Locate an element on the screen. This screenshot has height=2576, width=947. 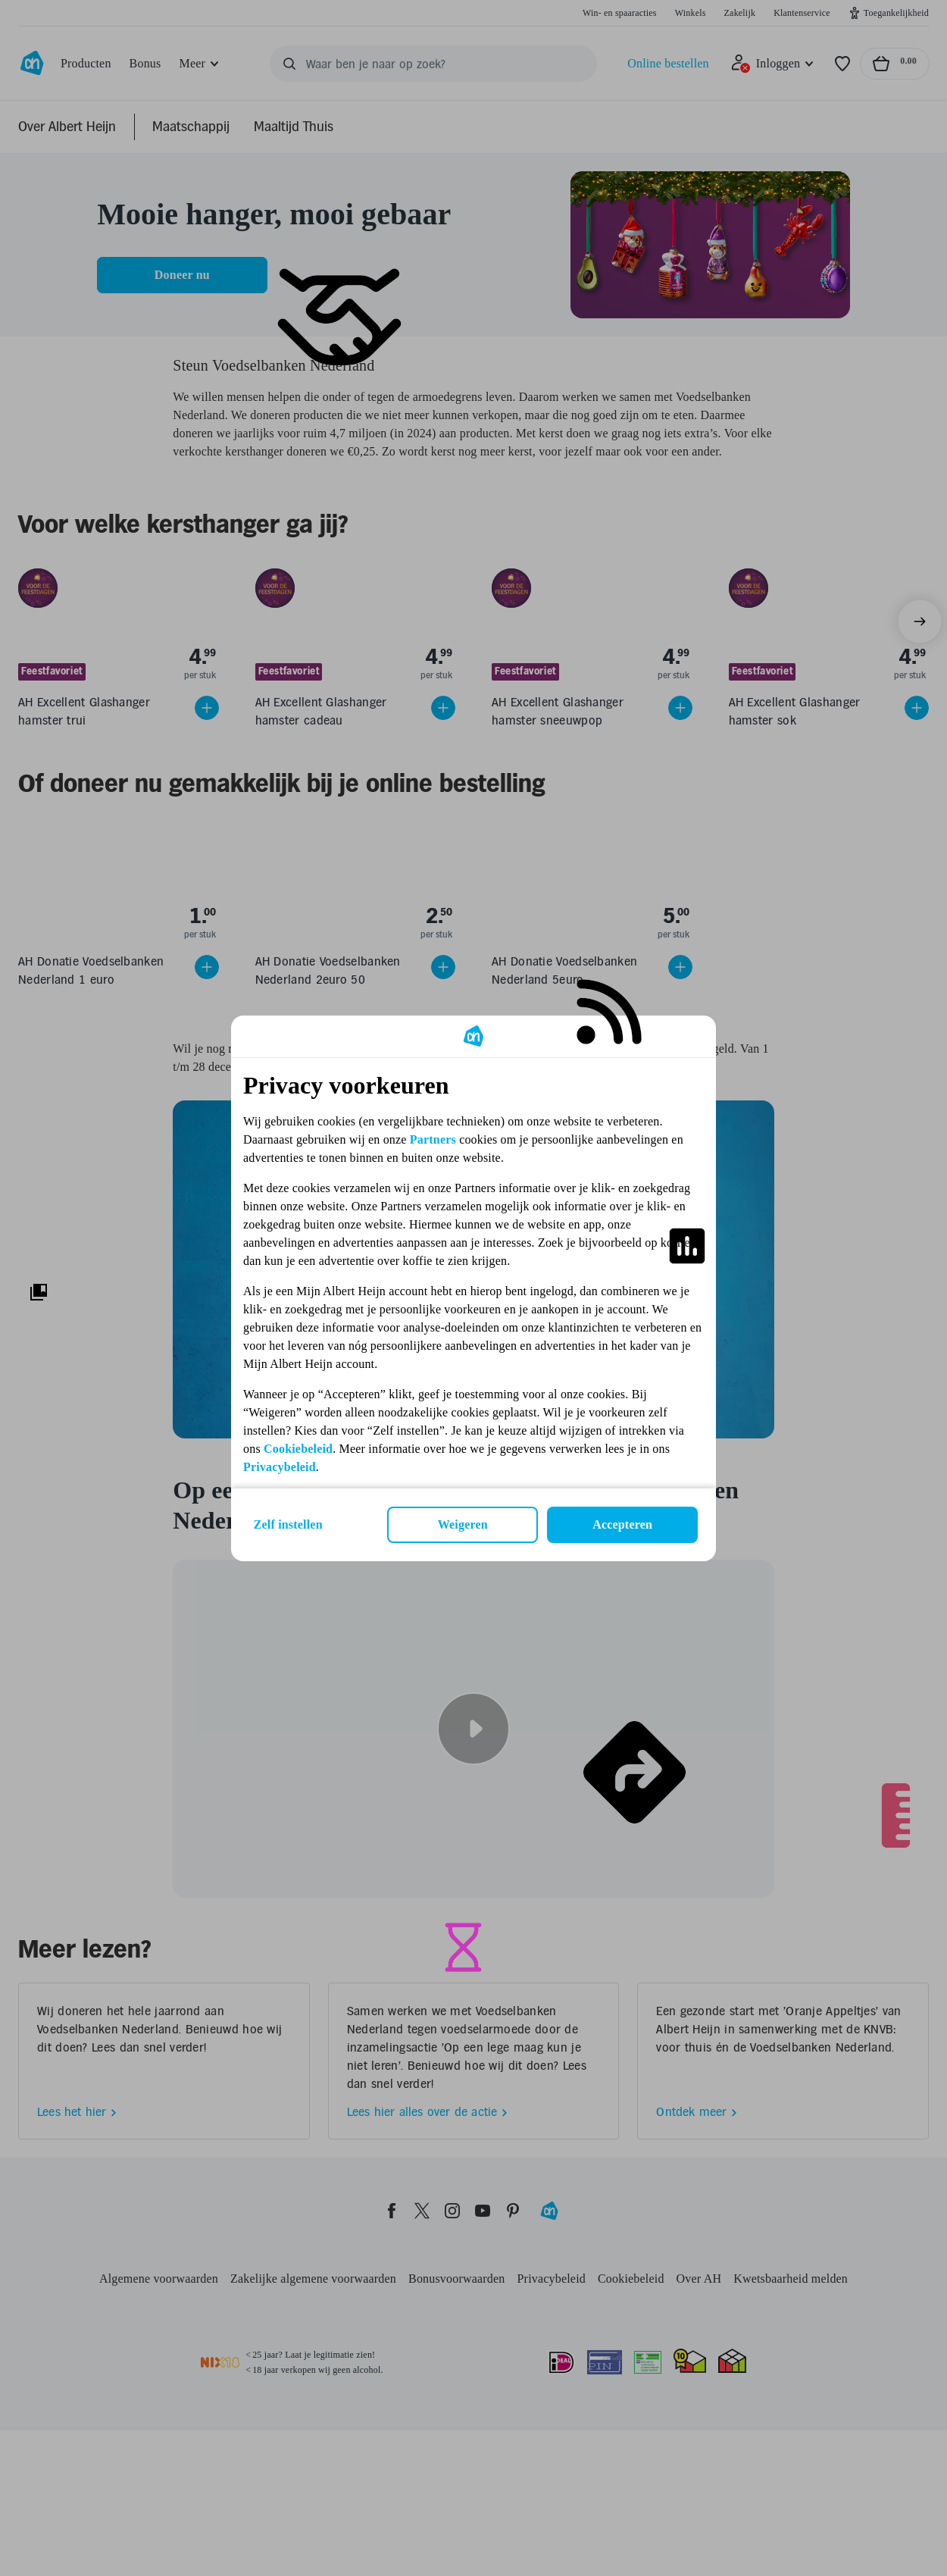
subscribe to RSS feed is located at coordinates (609, 1012).